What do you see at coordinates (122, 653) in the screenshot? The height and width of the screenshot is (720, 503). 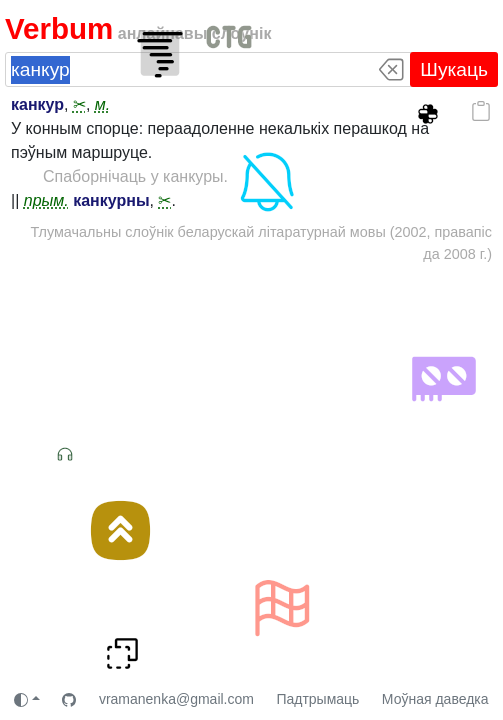 I see `bring selected layer to front` at bounding box center [122, 653].